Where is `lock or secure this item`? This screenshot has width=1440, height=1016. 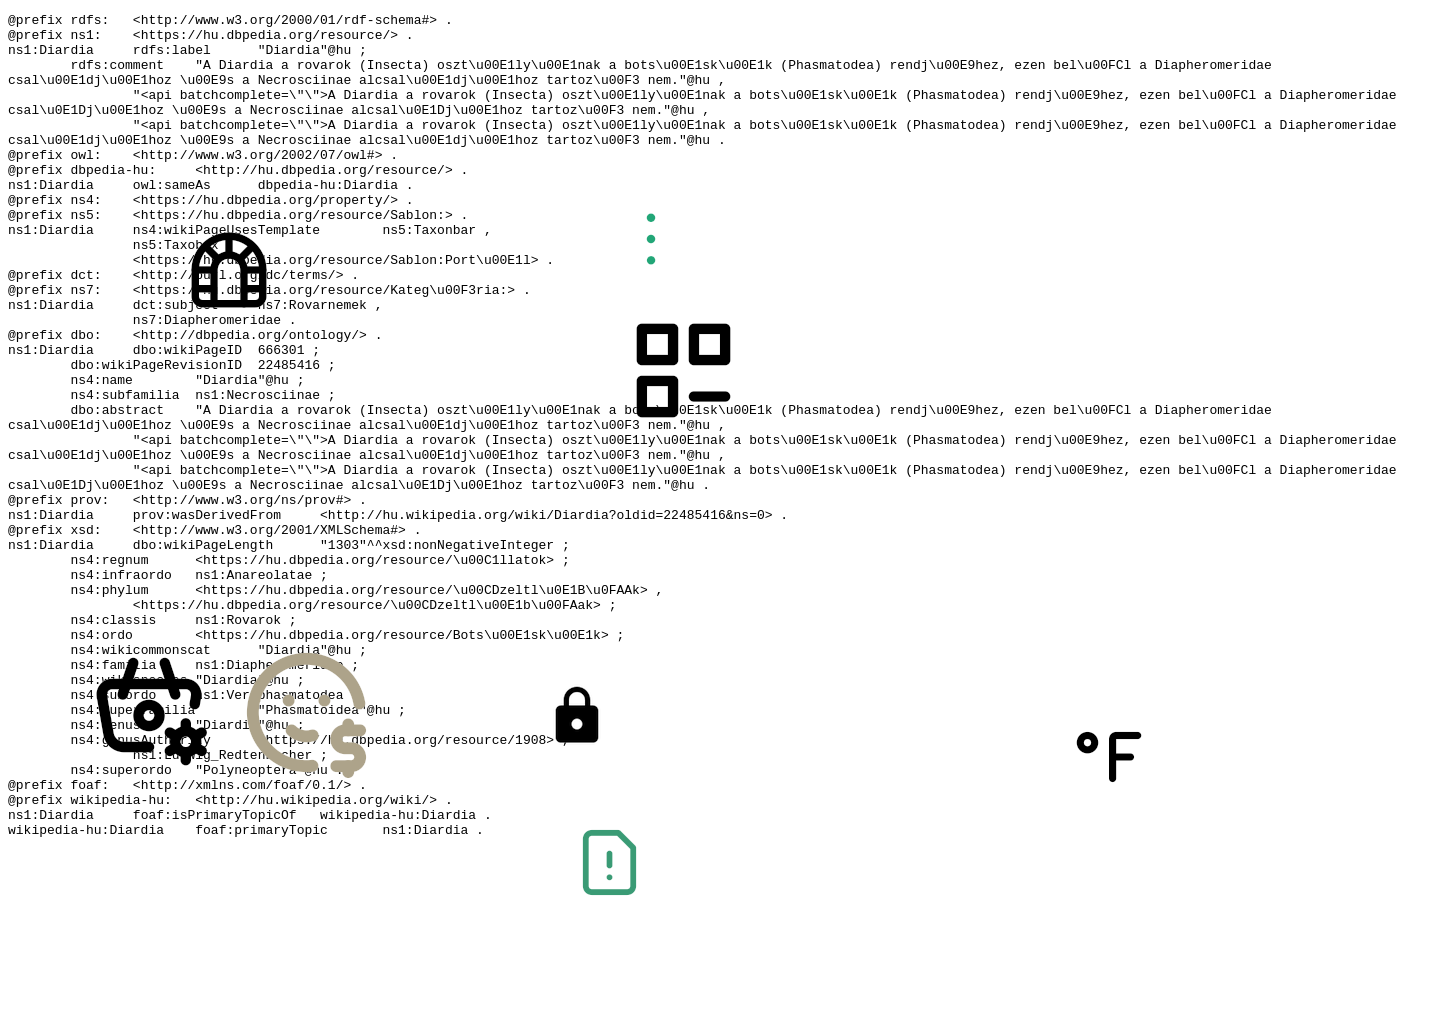
lock or secure this item is located at coordinates (577, 716).